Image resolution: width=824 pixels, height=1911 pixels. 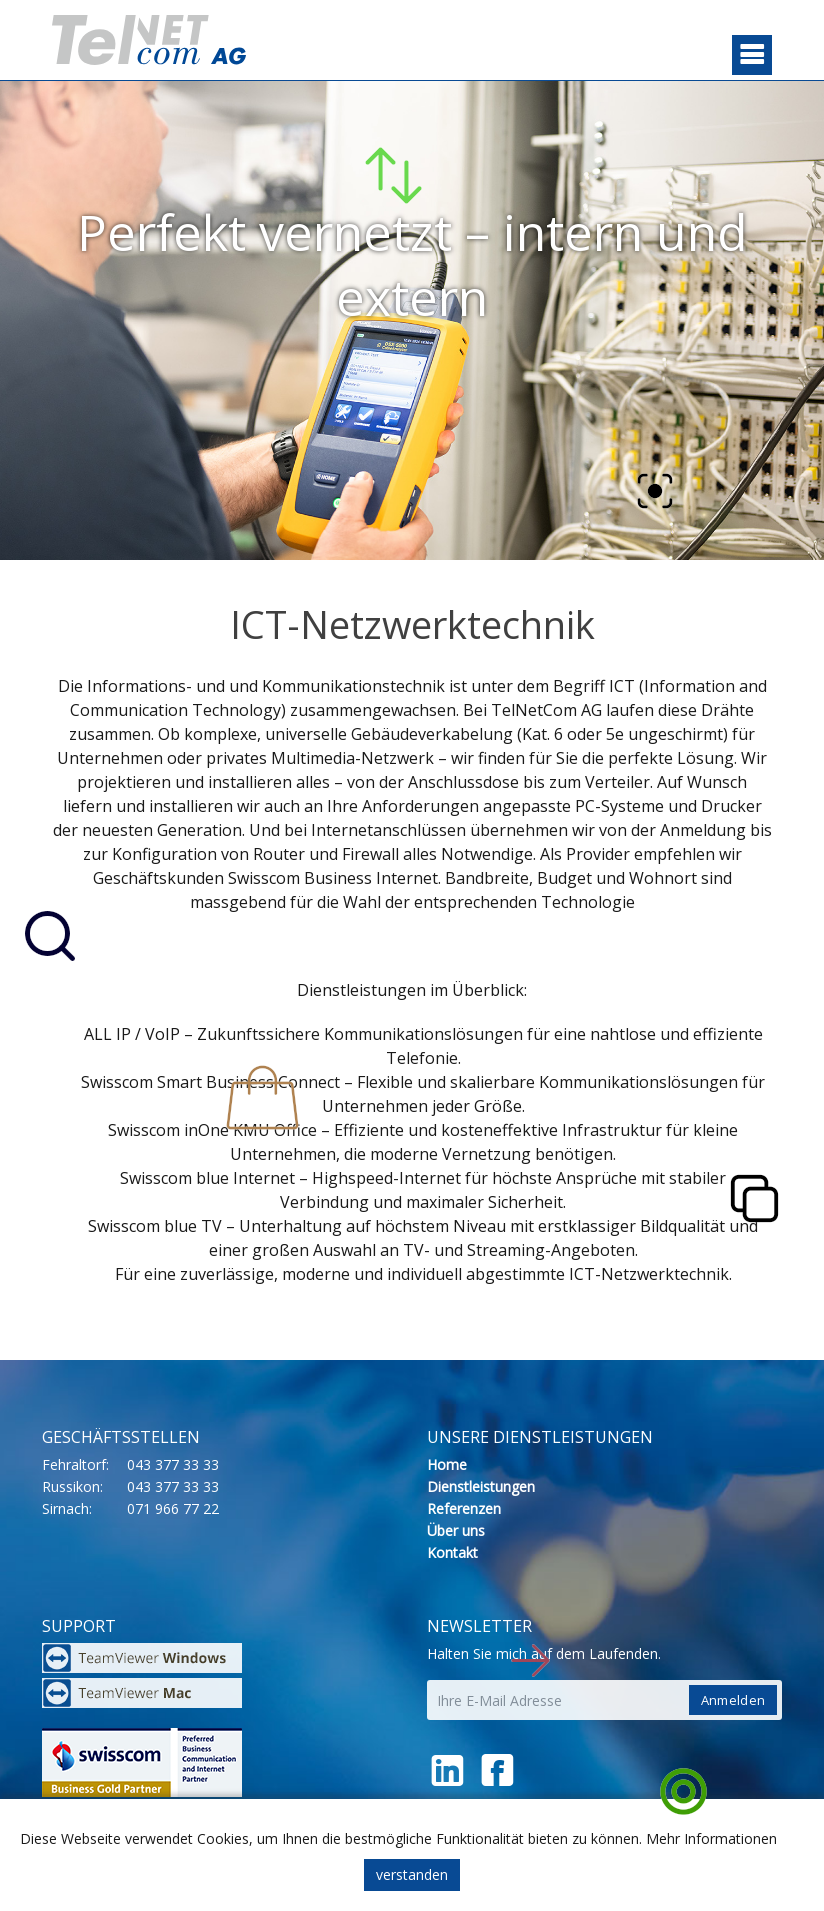 I want to click on navigate to the next item or page, so click(x=530, y=1660).